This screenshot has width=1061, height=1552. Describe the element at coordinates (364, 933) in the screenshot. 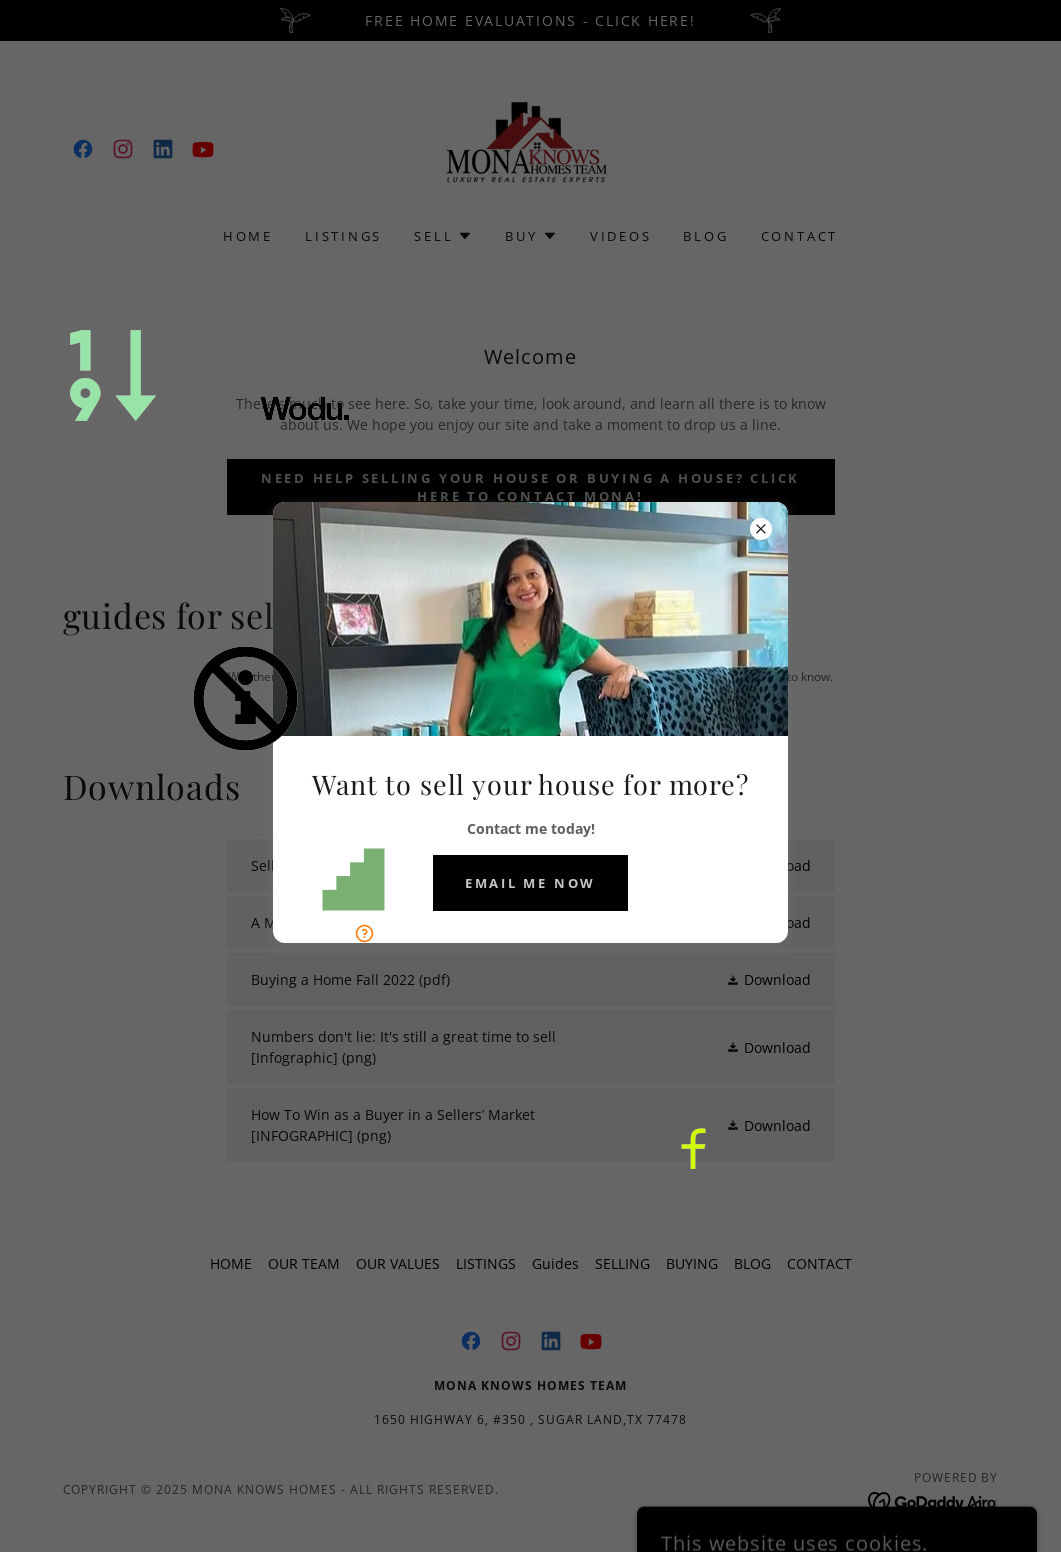

I see `access help or FAQ section` at that location.